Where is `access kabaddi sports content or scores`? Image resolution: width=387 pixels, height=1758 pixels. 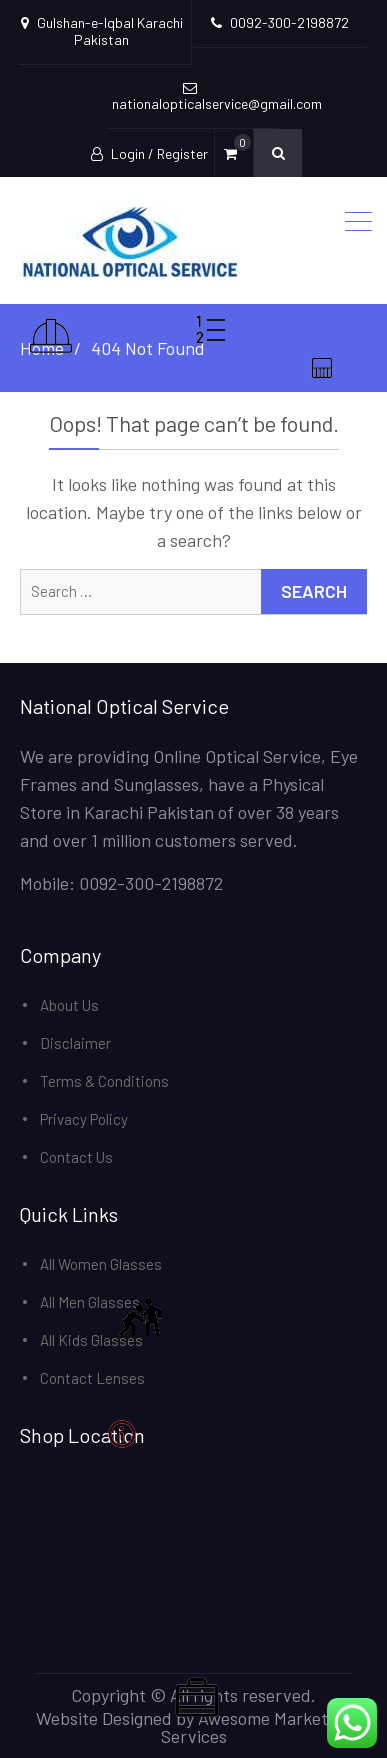 access kabaddi sports content or scores is located at coordinates (140, 1318).